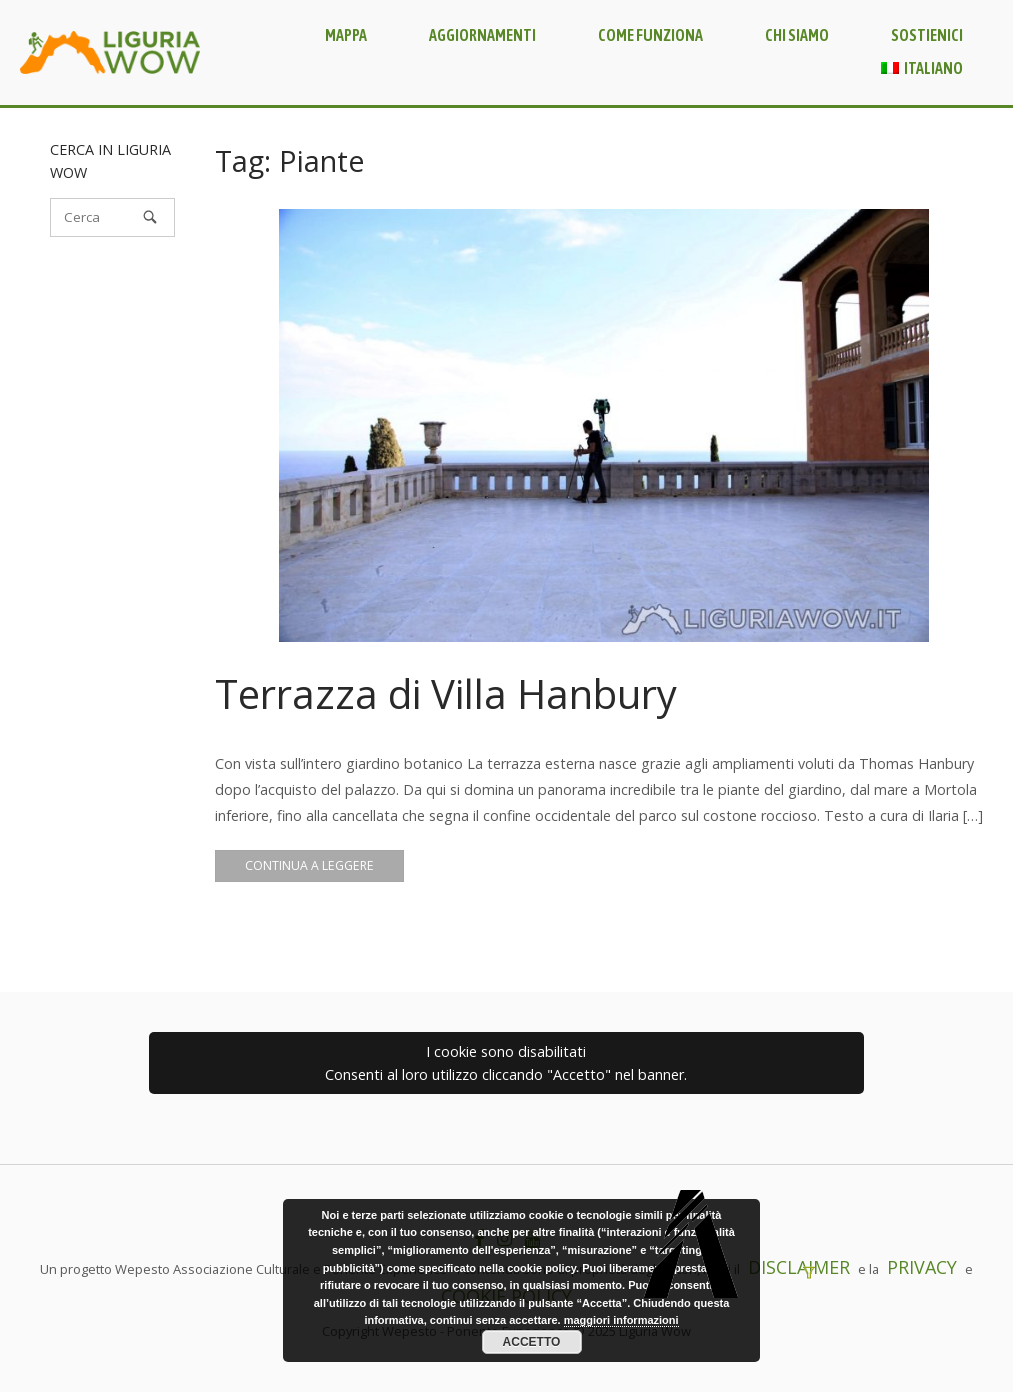  What do you see at coordinates (809, 1272) in the screenshot?
I see `filter or sort content` at bounding box center [809, 1272].